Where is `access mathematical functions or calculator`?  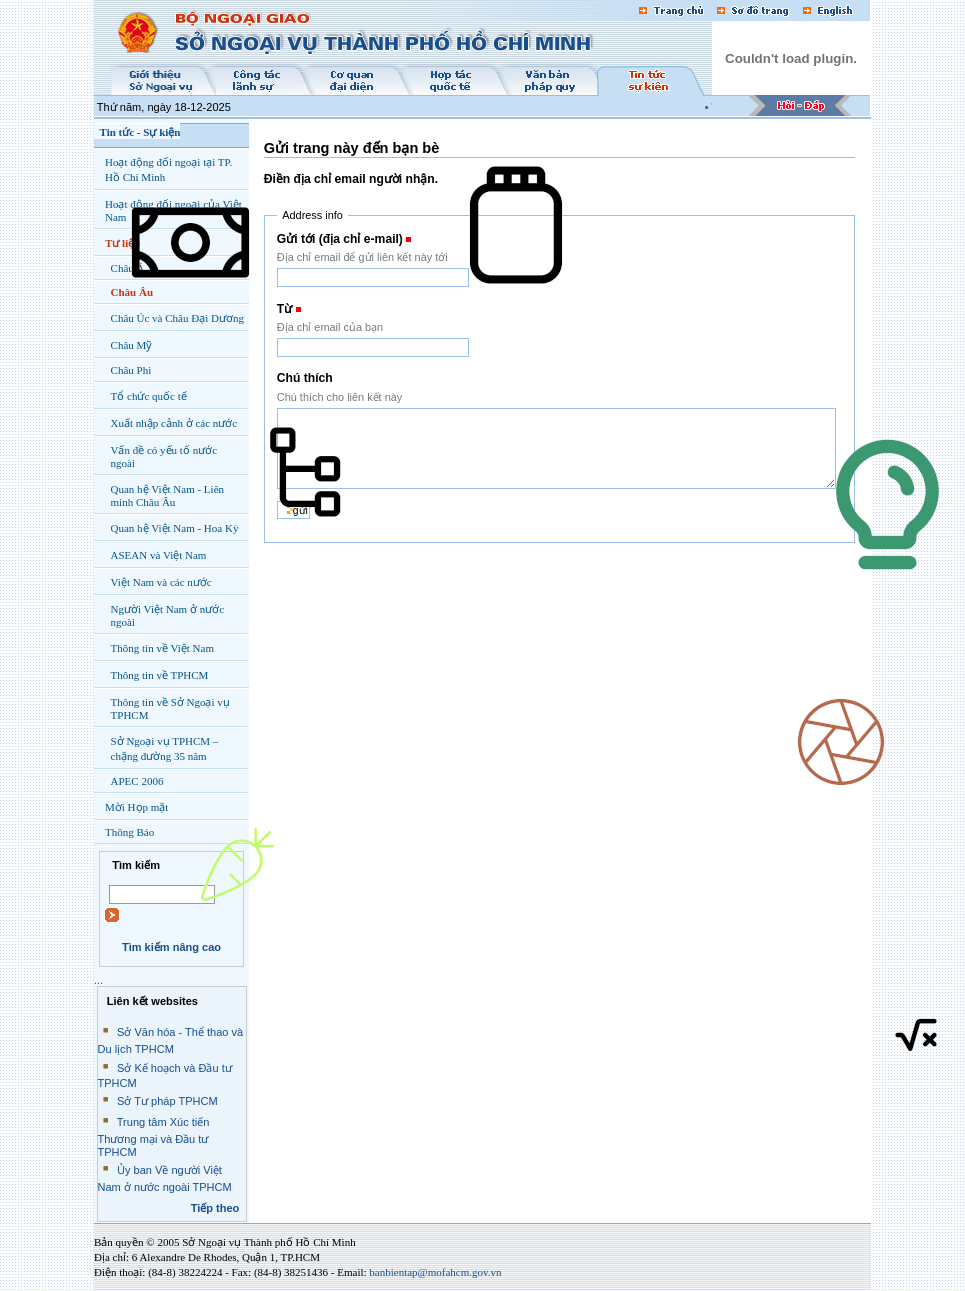
access mathematical functions or calculator is located at coordinates (916, 1035).